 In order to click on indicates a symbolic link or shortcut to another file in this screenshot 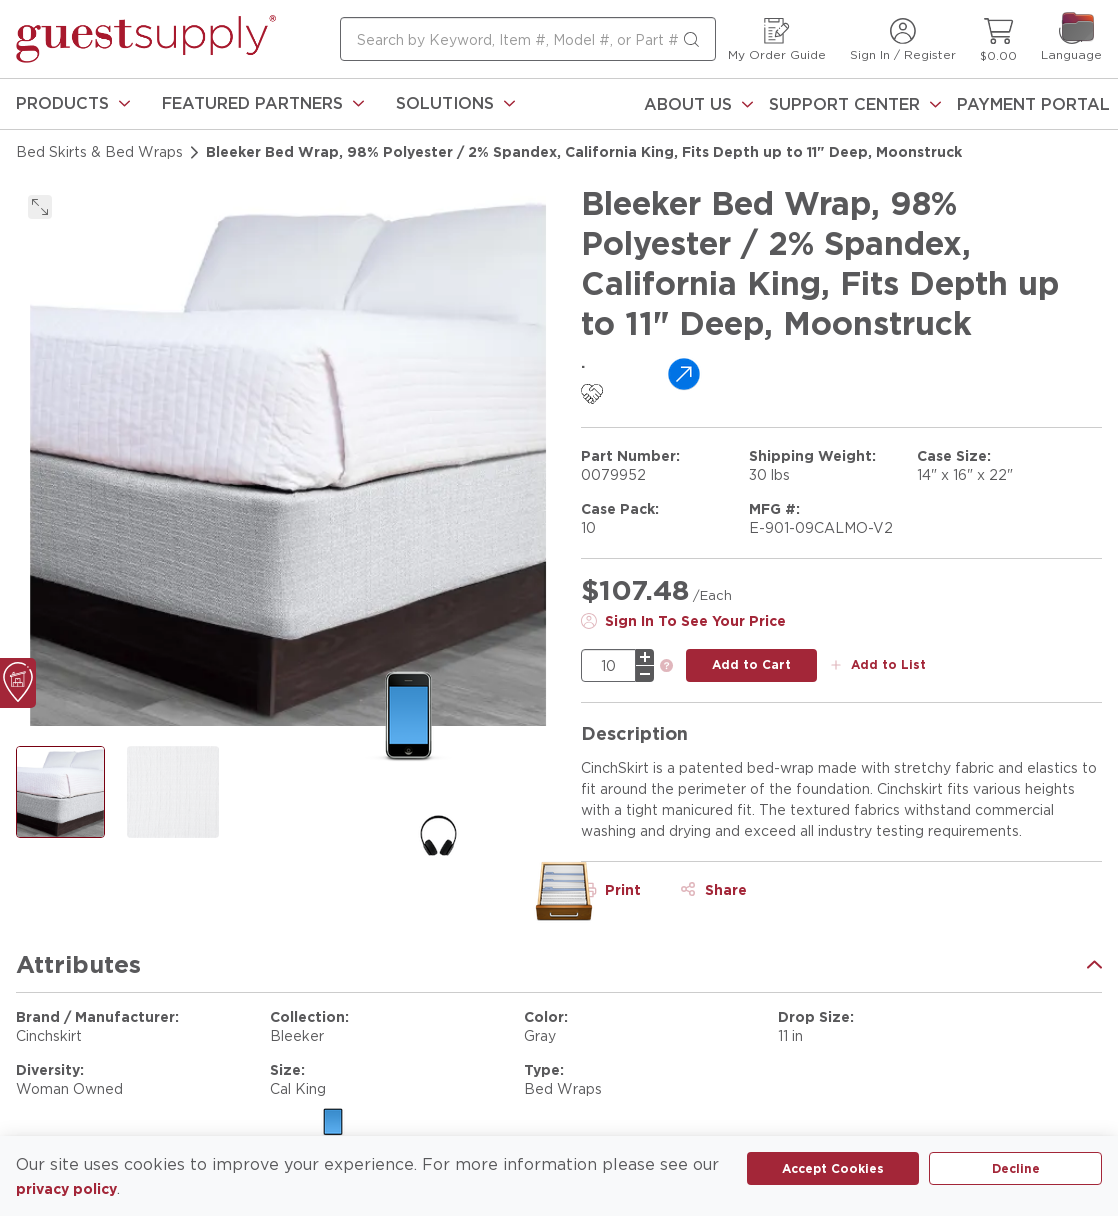, I will do `click(684, 374)`.